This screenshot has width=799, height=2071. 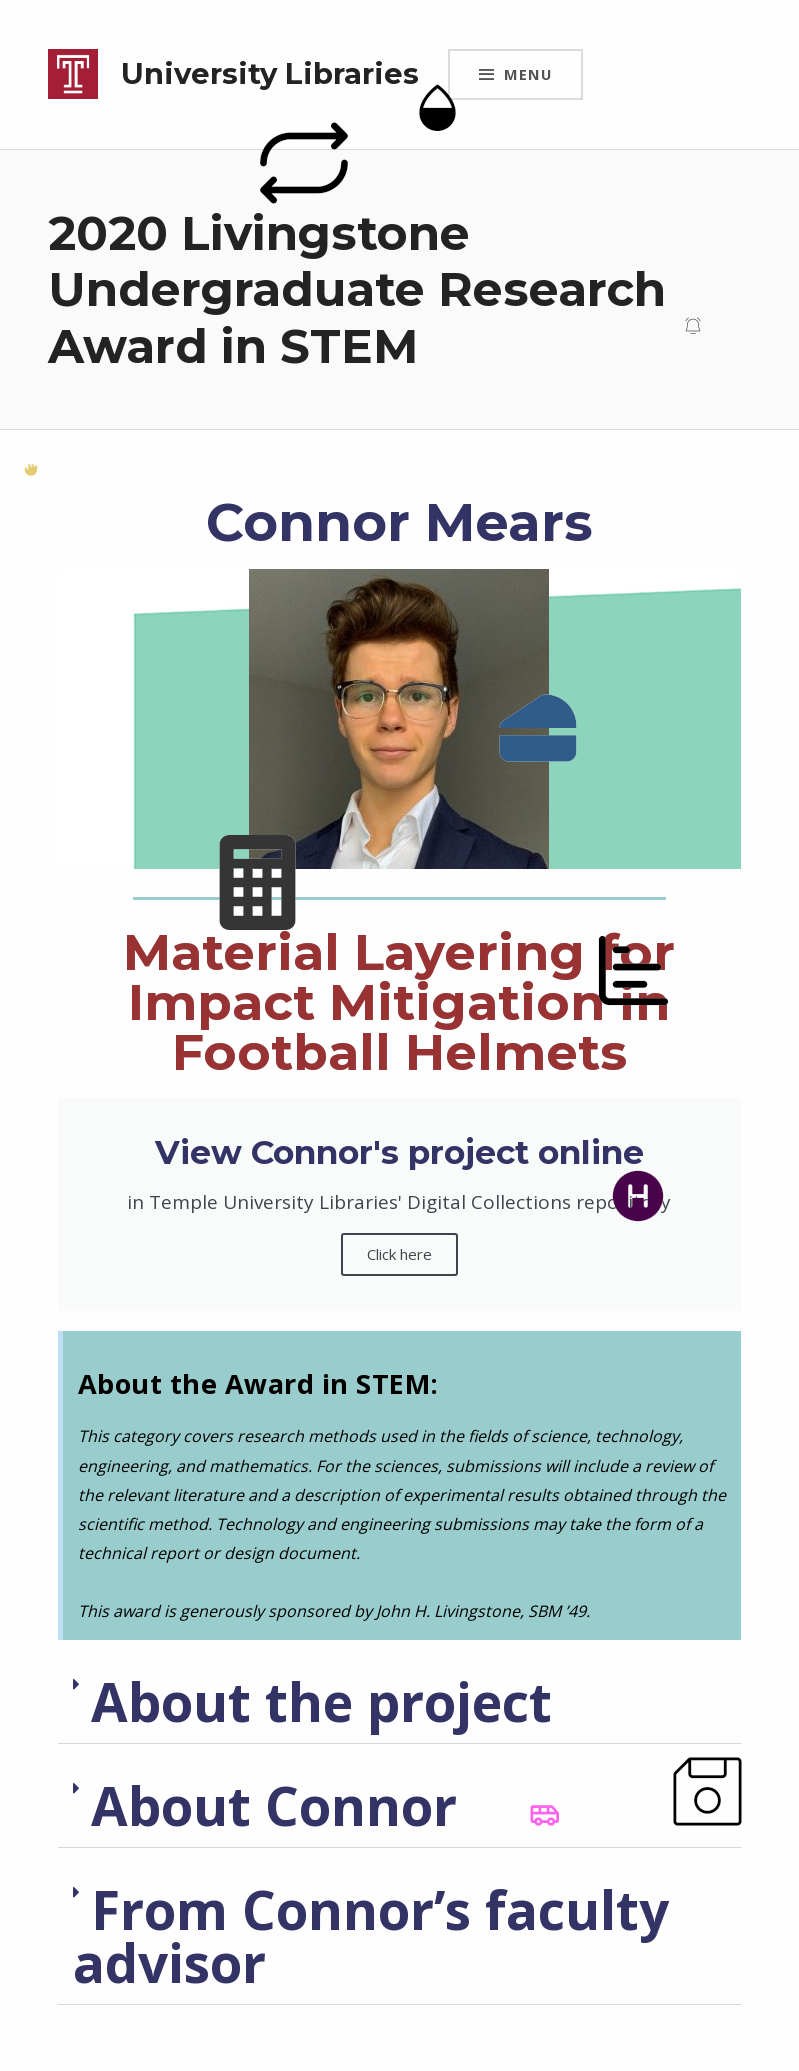 I want to click on drag to reorder items, so click(x=31, y=468).